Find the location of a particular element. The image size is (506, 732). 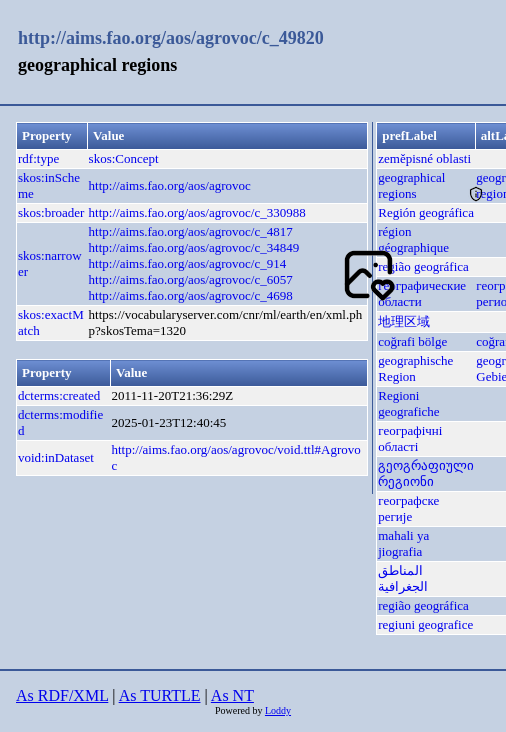

add photo to favorites is located at coordinates (368, 274).